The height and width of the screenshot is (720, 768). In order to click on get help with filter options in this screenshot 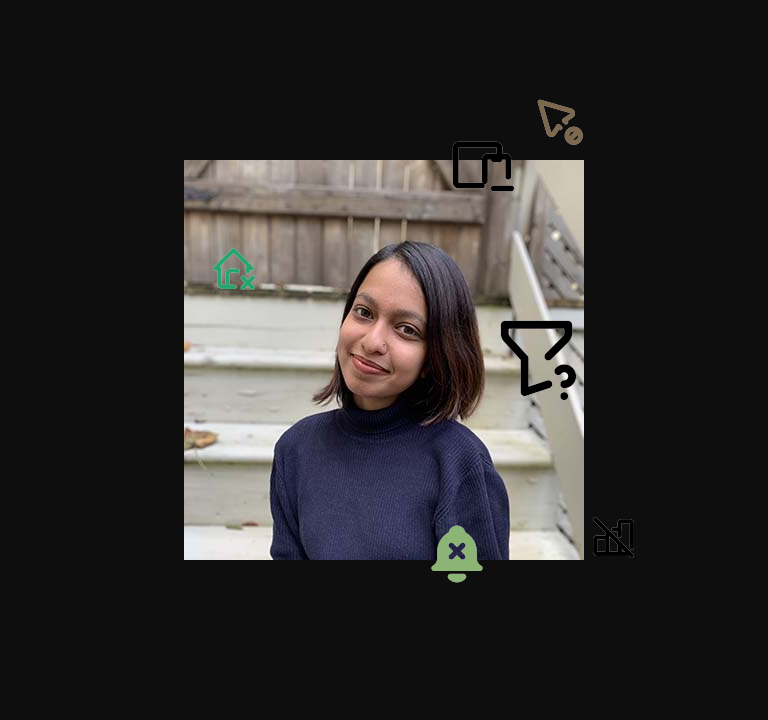, I will do `click(536, 356)`.